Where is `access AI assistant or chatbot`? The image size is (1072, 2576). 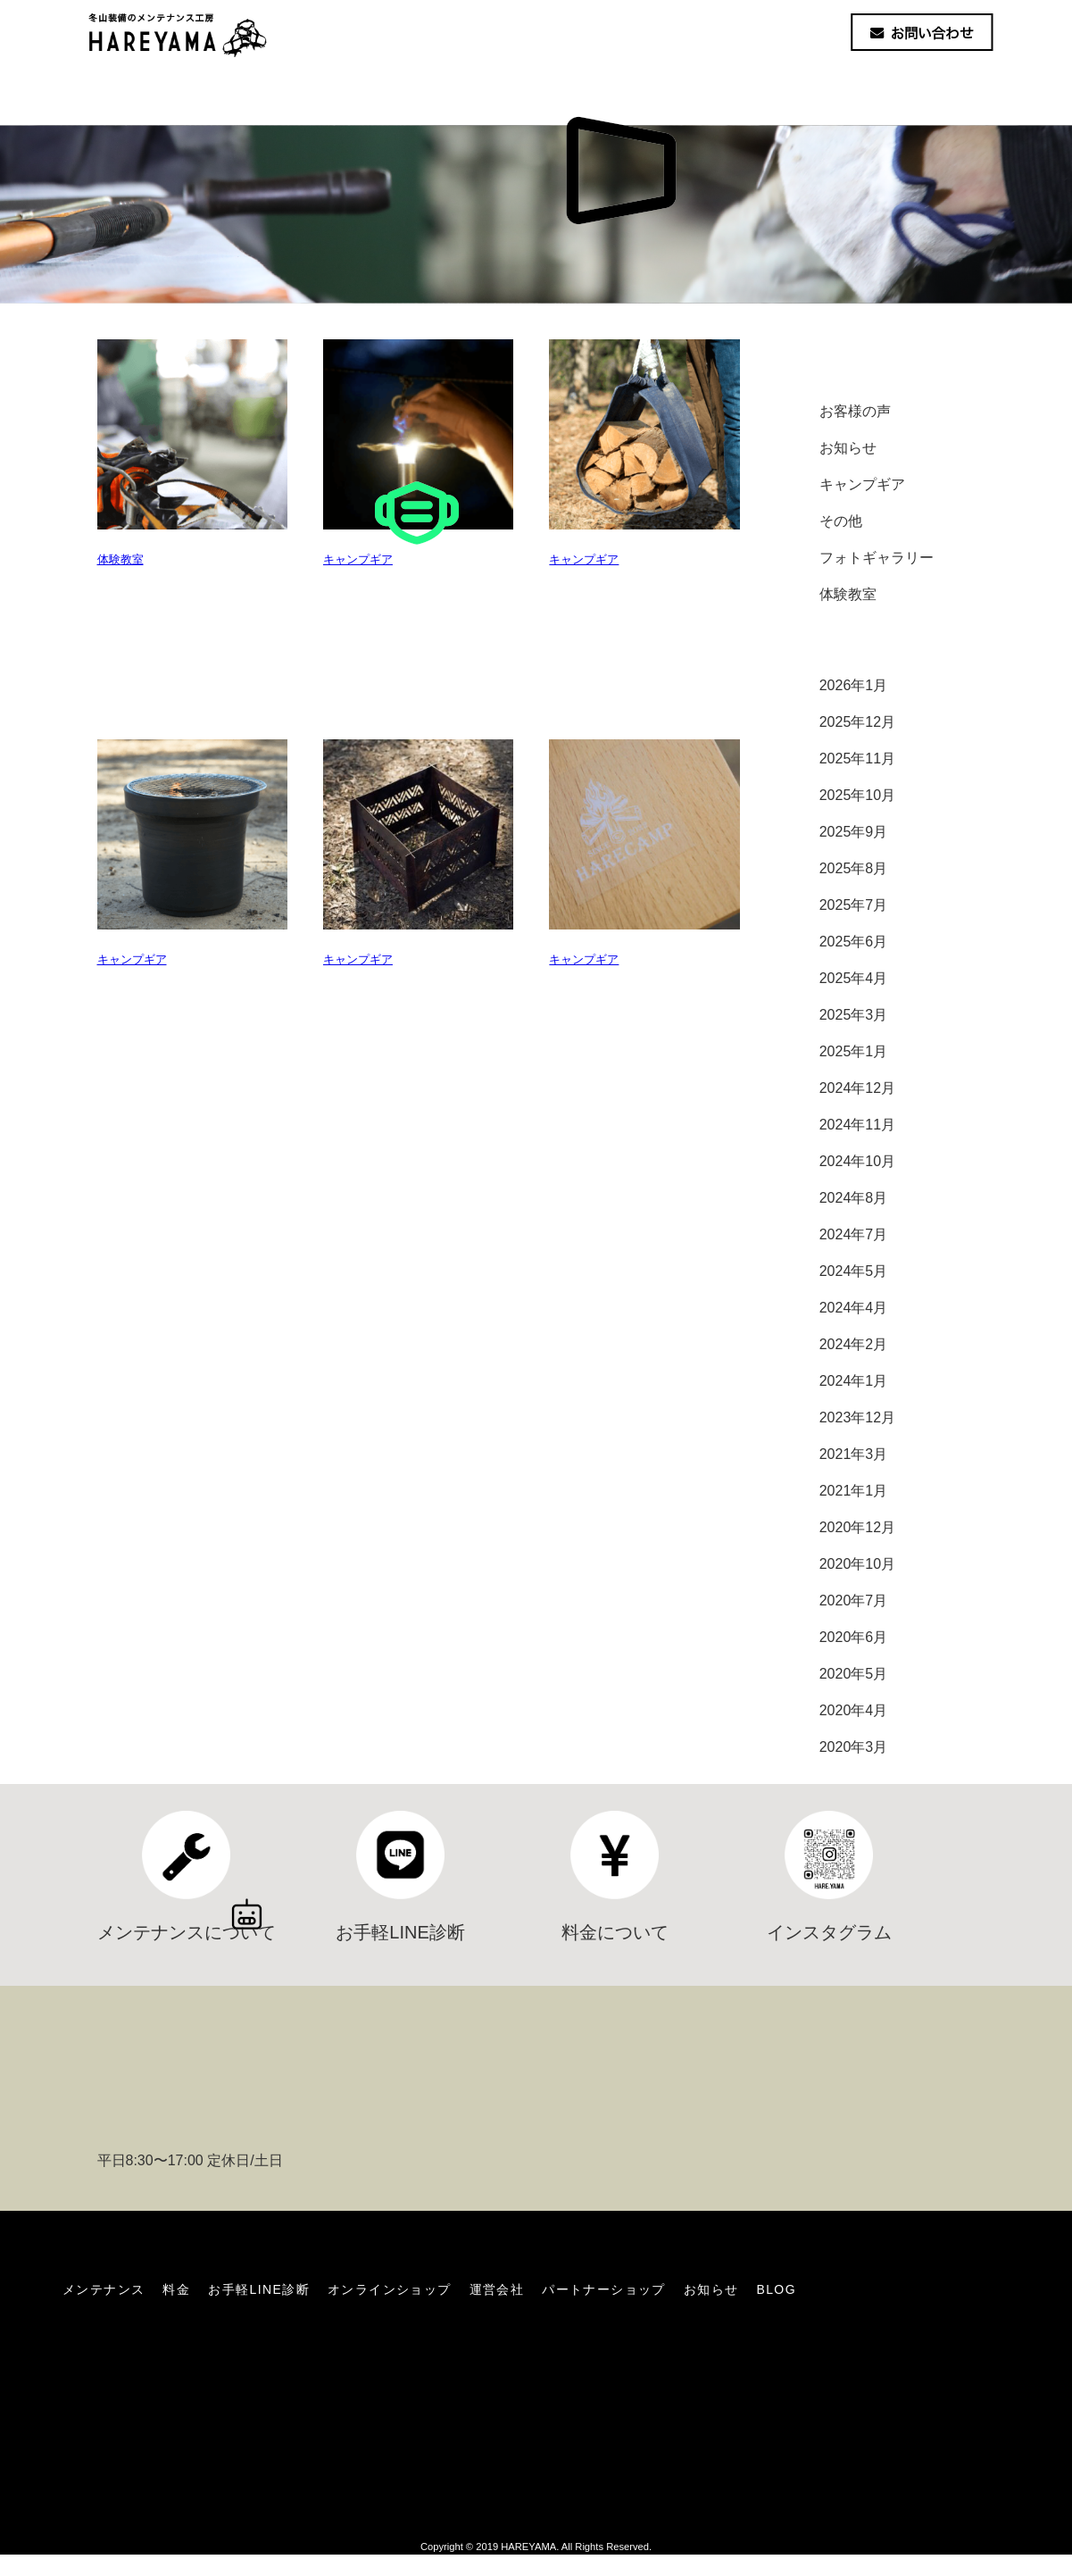
access AI assistant or chatbot is located at coordinates (246, 1915).